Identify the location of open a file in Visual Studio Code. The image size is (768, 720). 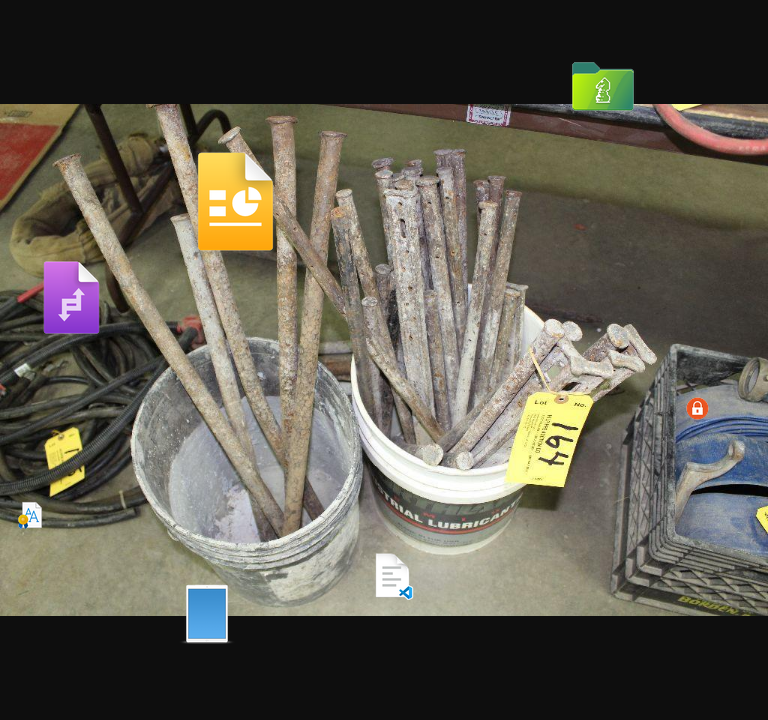
(392, 576).